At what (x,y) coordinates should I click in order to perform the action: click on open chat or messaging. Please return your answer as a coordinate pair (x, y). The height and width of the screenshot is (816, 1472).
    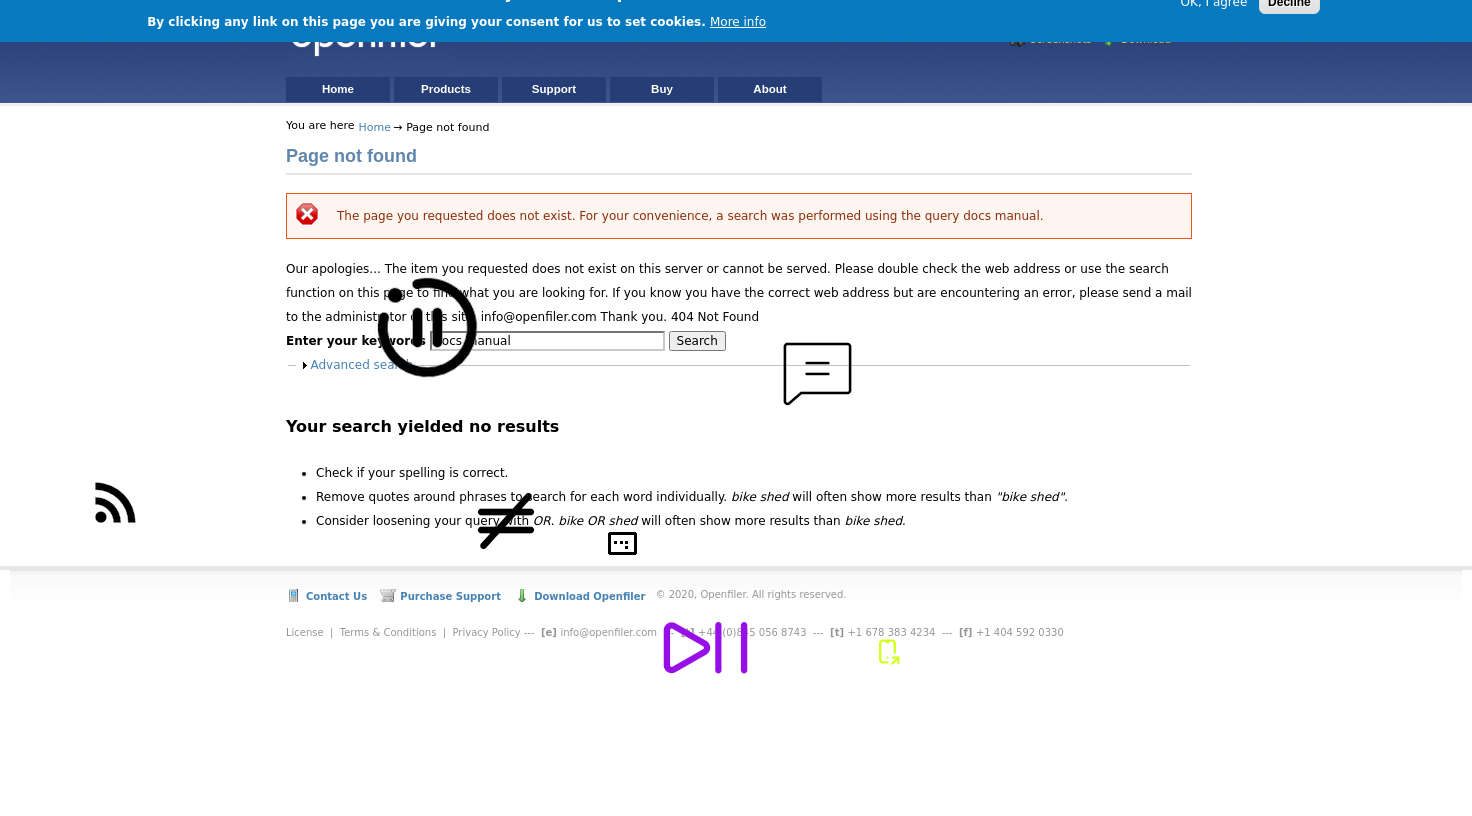
    Looking at the image, I should click on (817, 368).